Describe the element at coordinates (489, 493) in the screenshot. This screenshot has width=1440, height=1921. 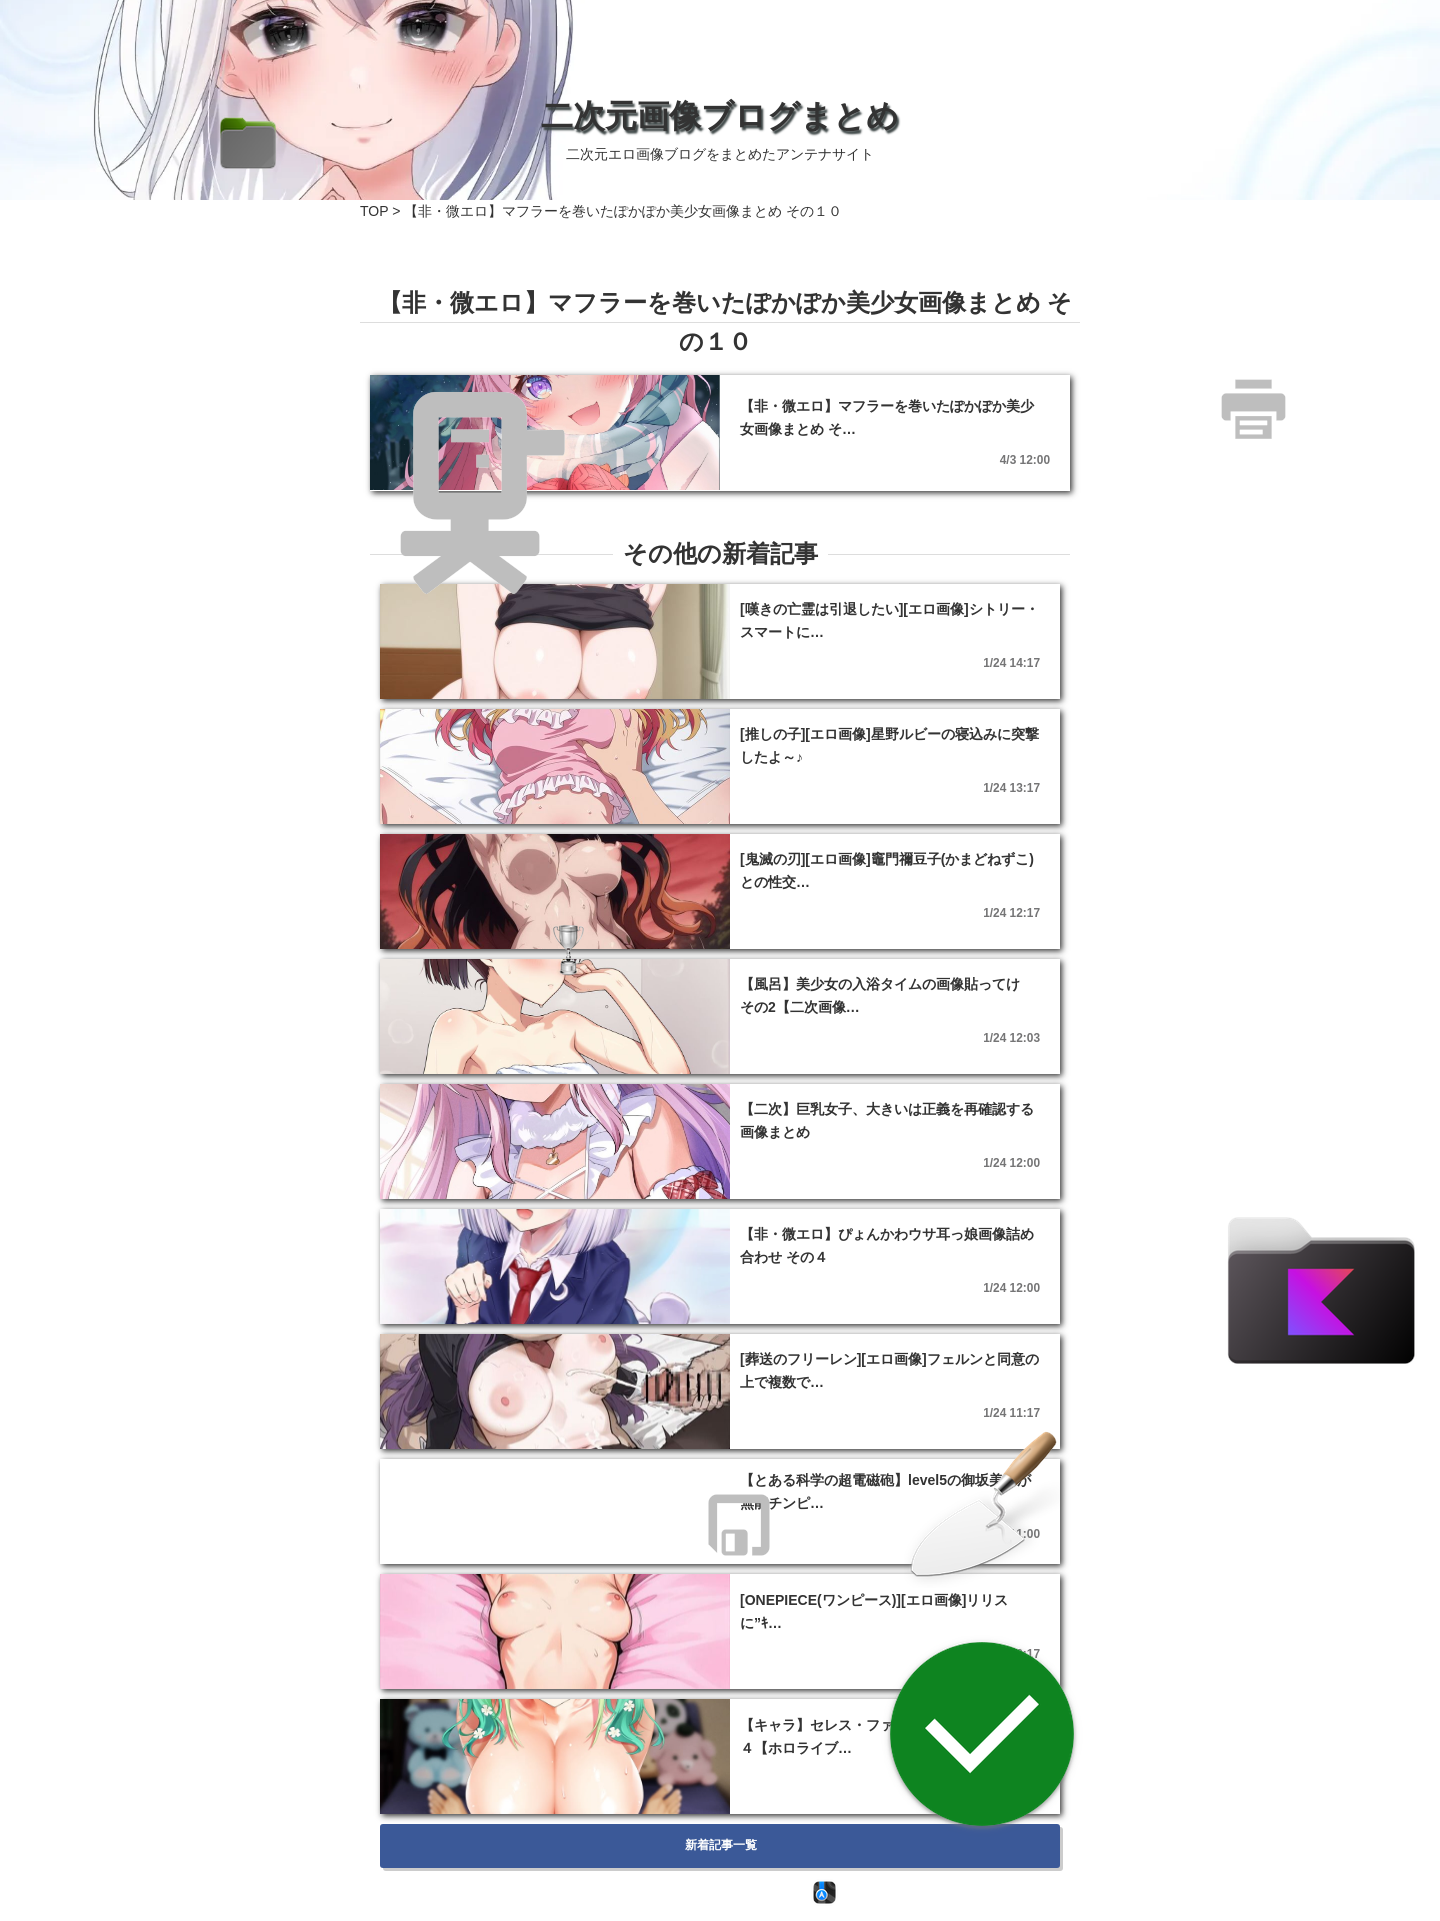
I see `configure network proxy settings` at that location.